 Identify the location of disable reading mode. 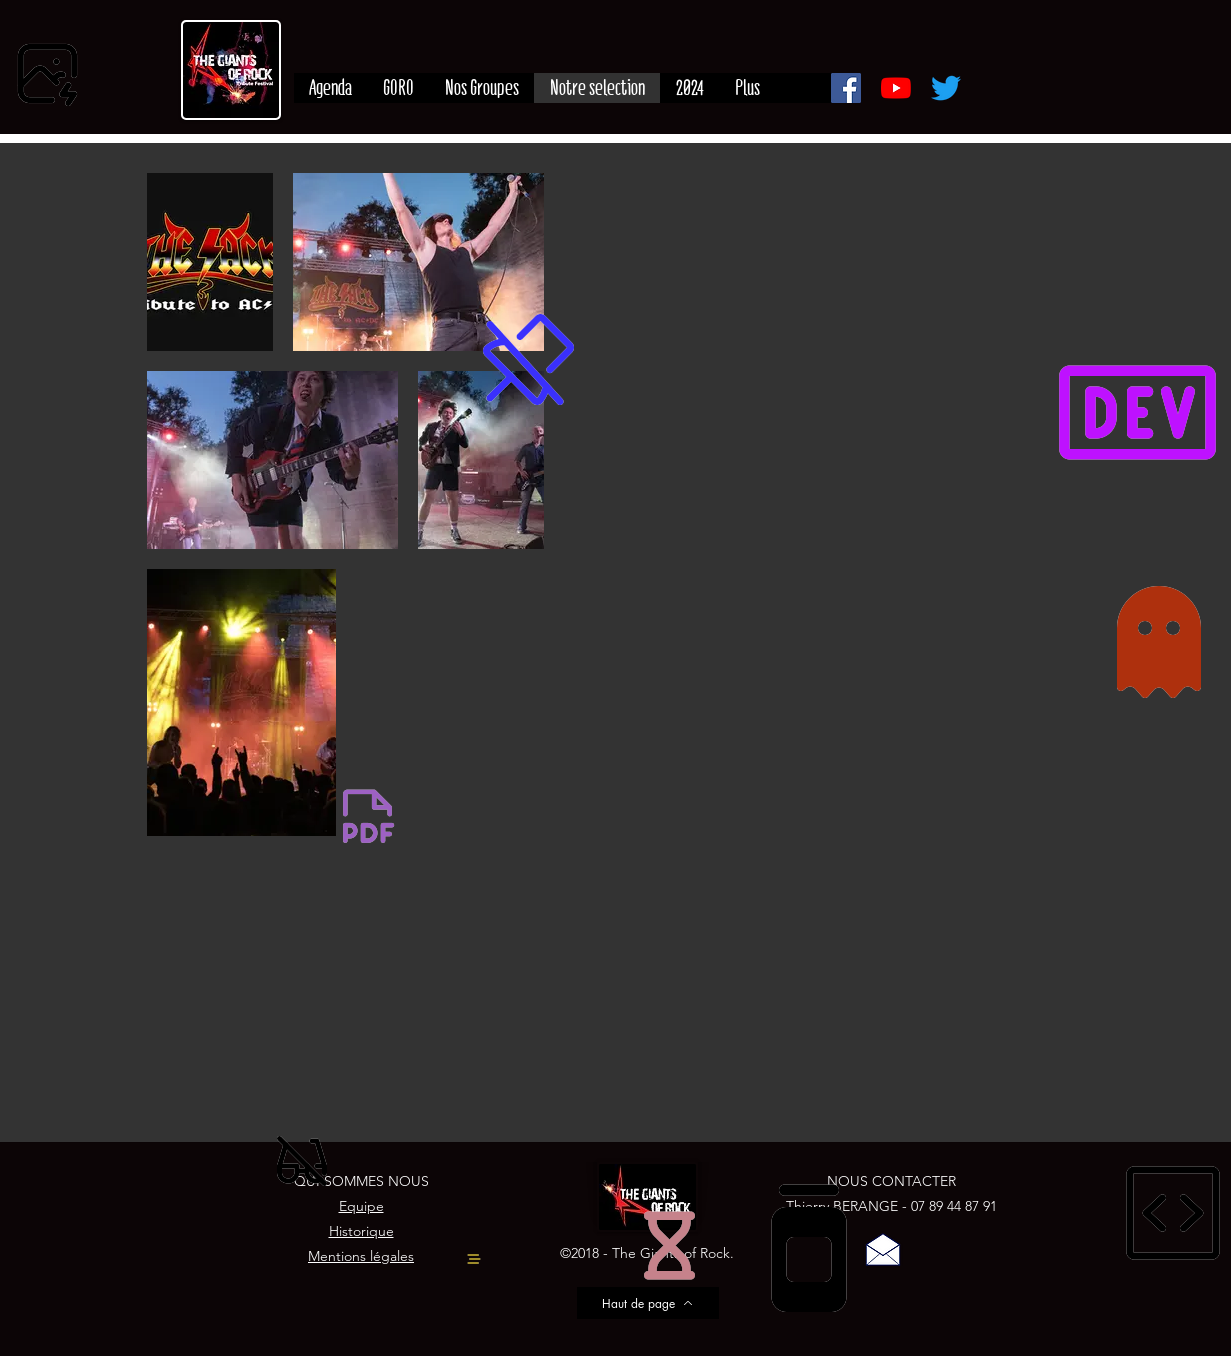
(302, 1161).